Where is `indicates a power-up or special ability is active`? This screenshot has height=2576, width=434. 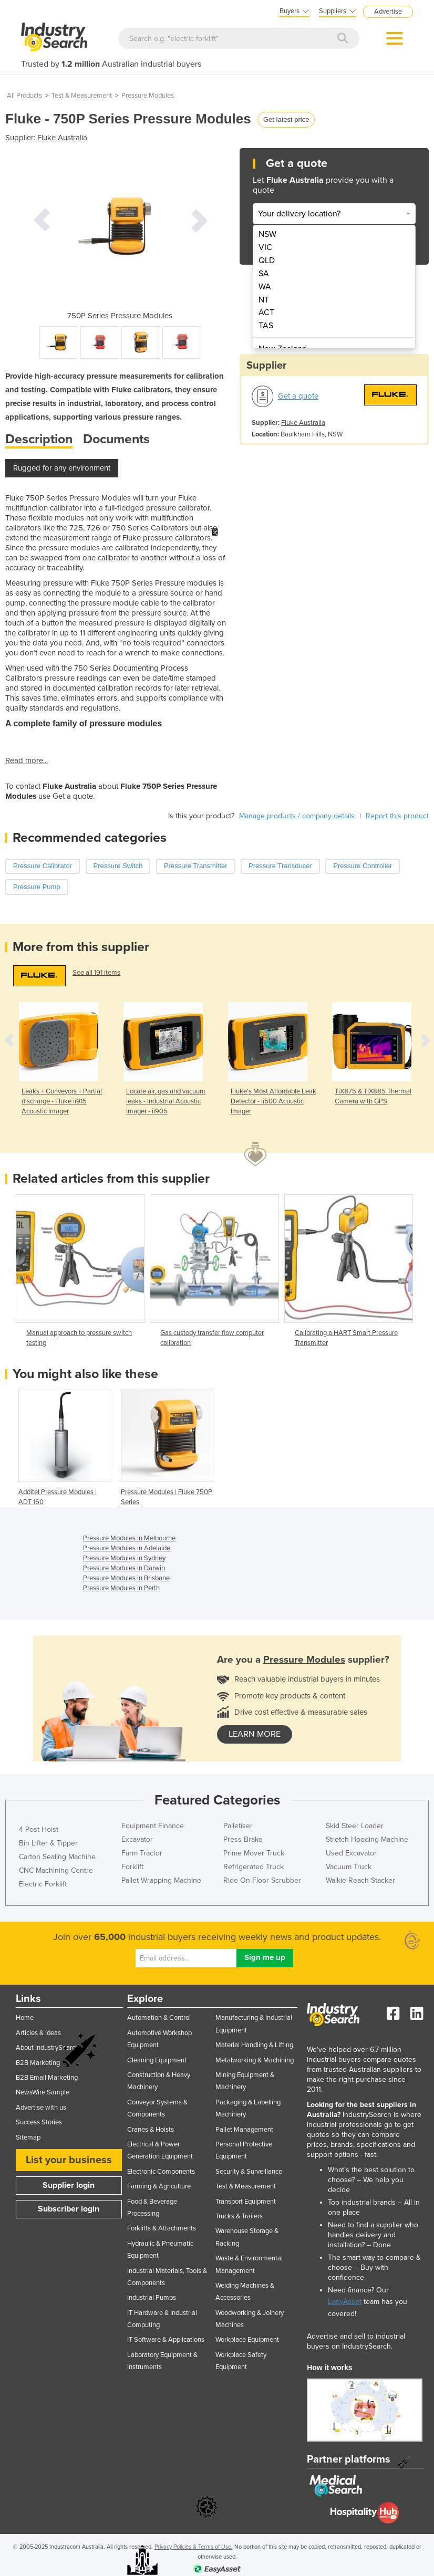
indicates a power-up or special ability is active is located at coordinates (206, 2507).